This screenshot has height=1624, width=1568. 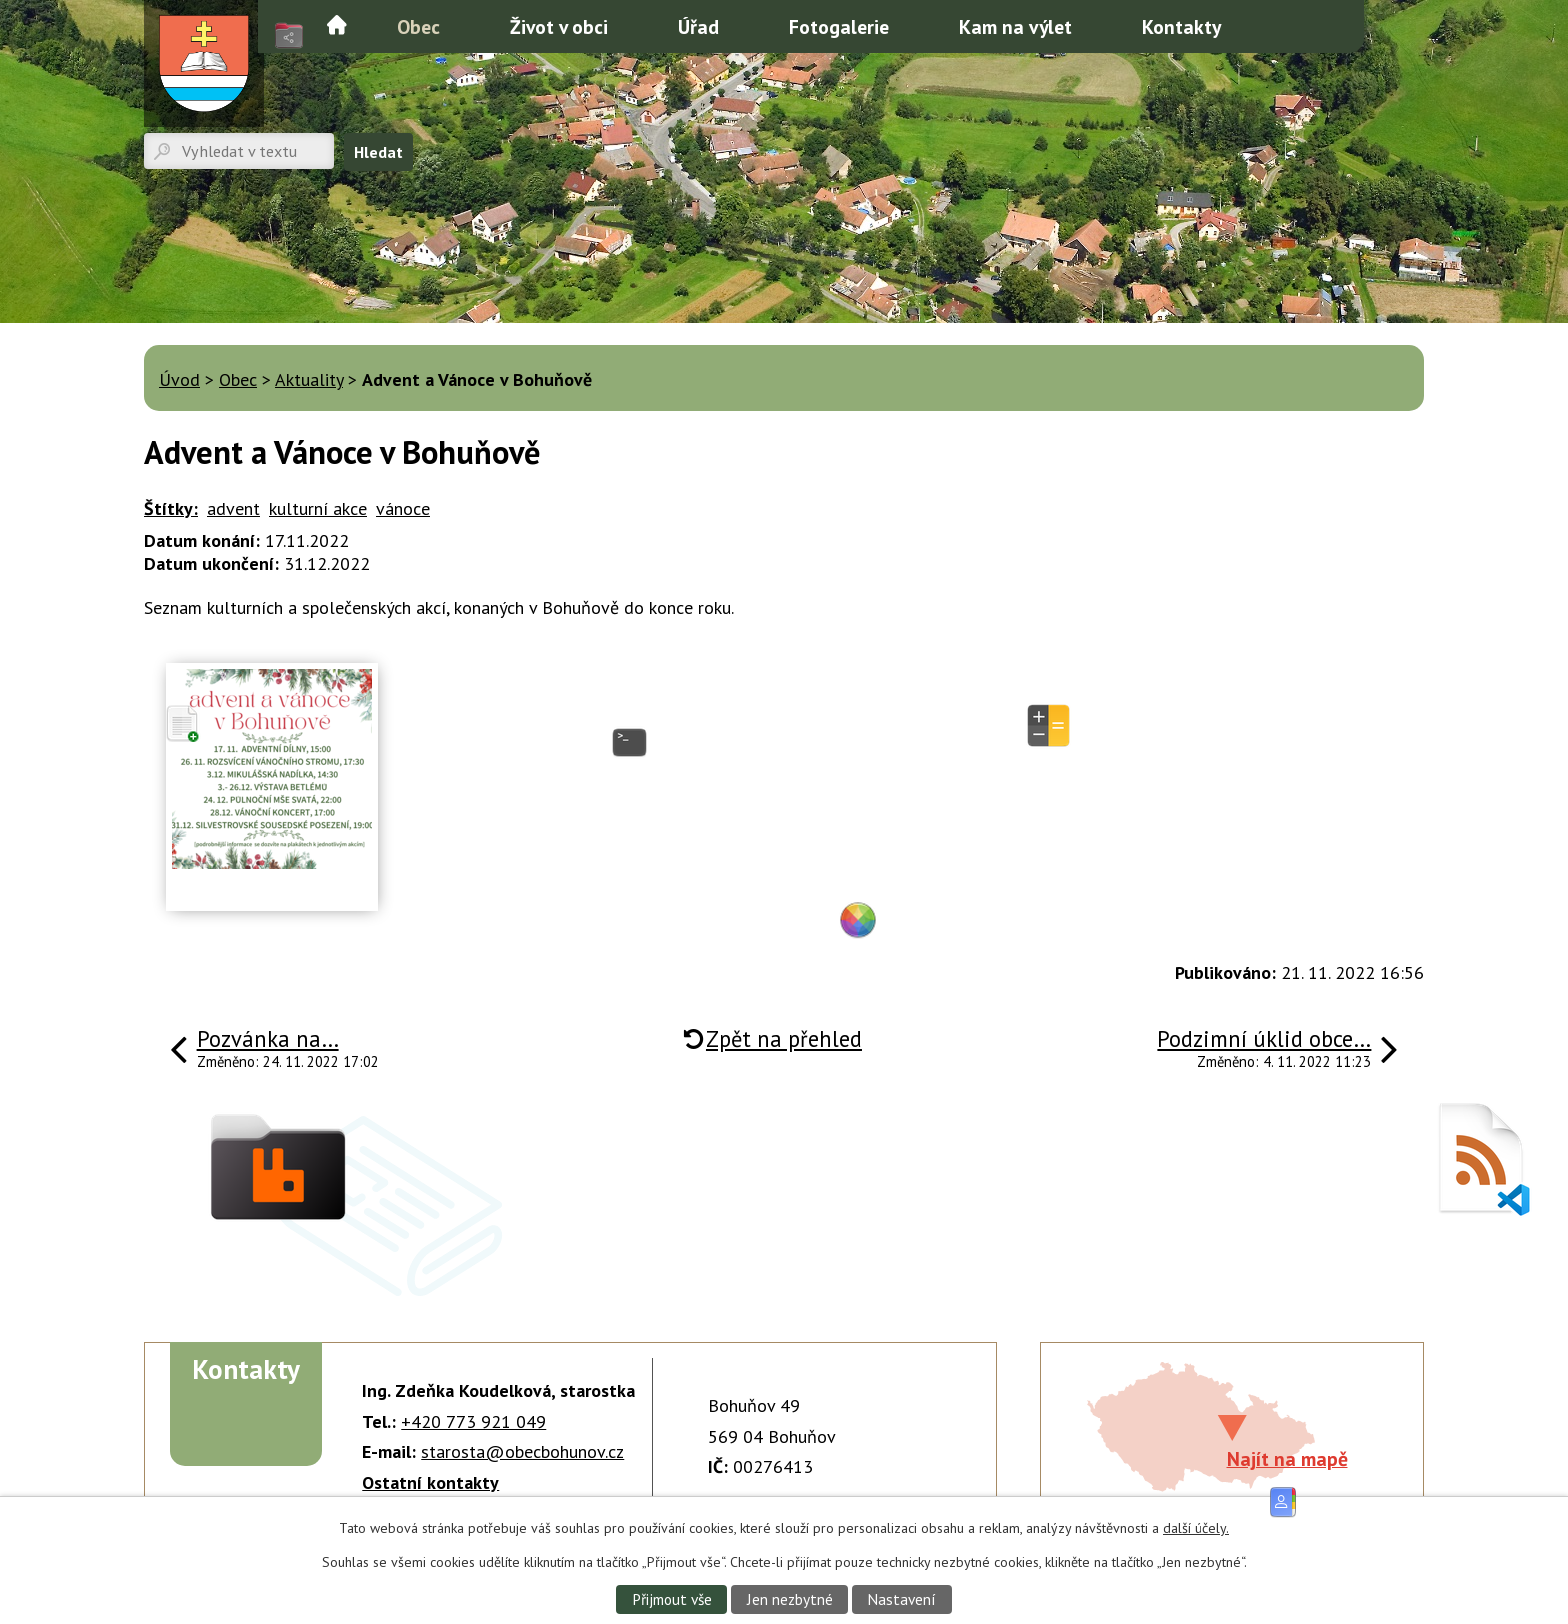 I want to click on open folder containing RabbitMQ configuration files, so click(x=277, y=1170).